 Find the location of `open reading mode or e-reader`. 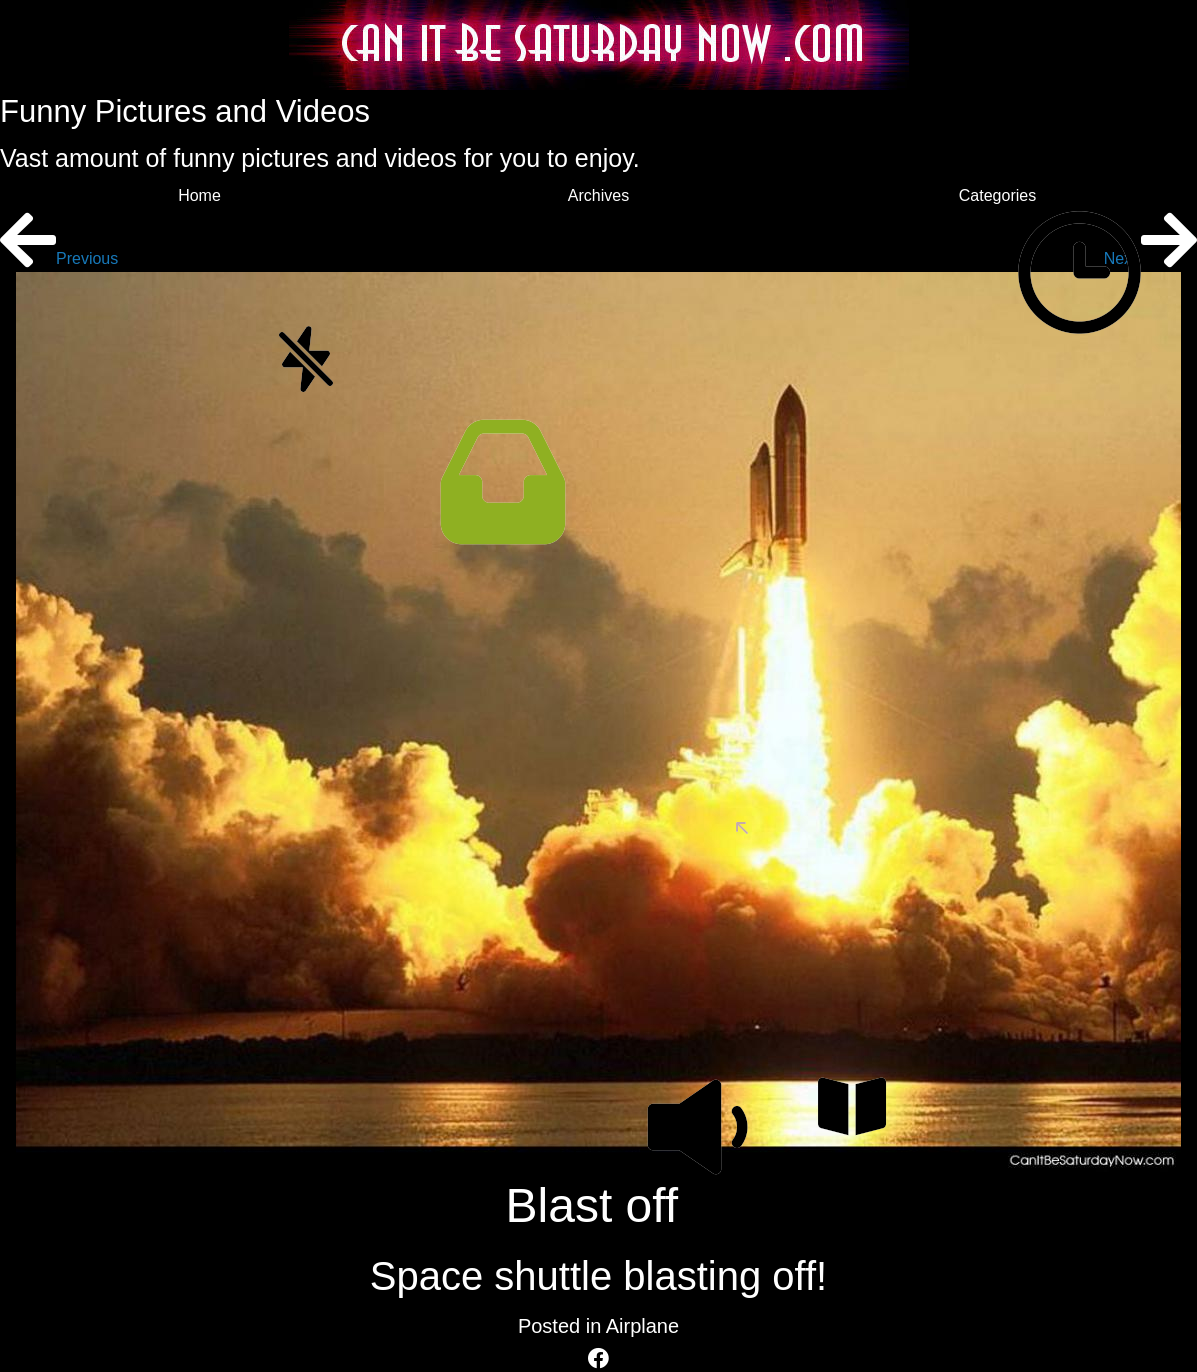

open reading mode or e-reader is located at coordinates (852, 1106).